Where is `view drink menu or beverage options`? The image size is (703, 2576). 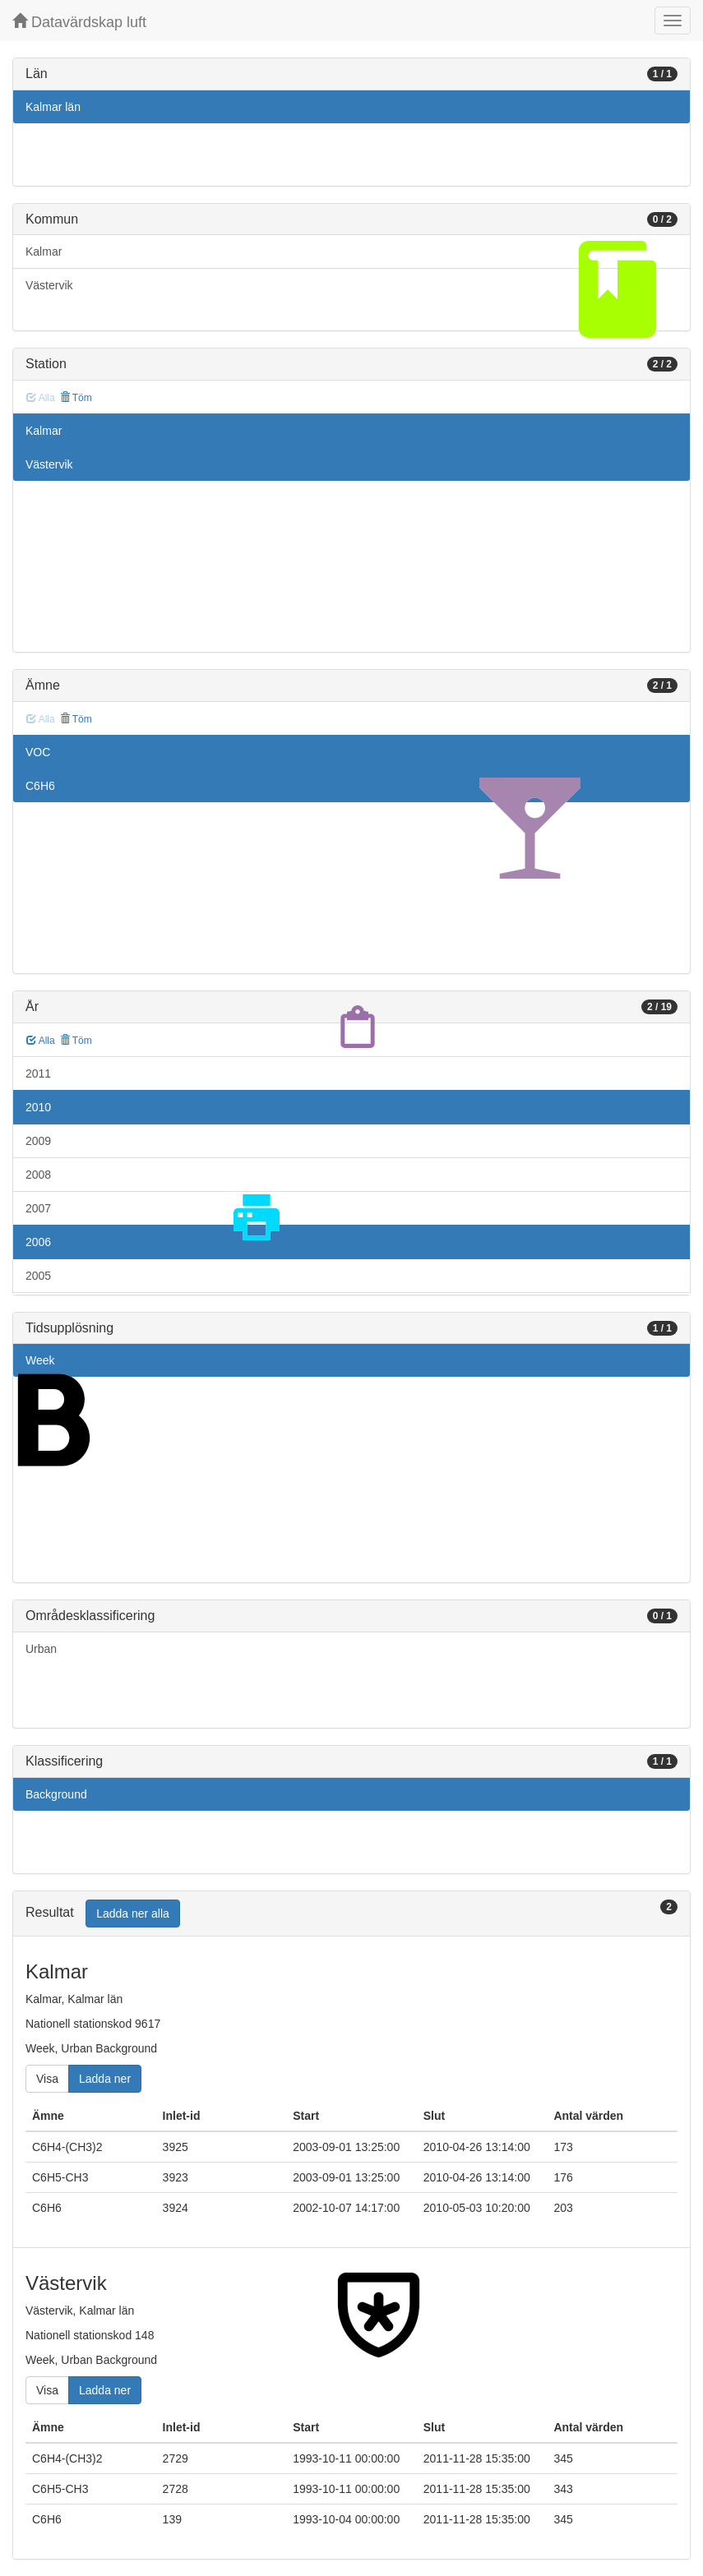
view drink menu or beverage options is located at coordinates (530, 828).